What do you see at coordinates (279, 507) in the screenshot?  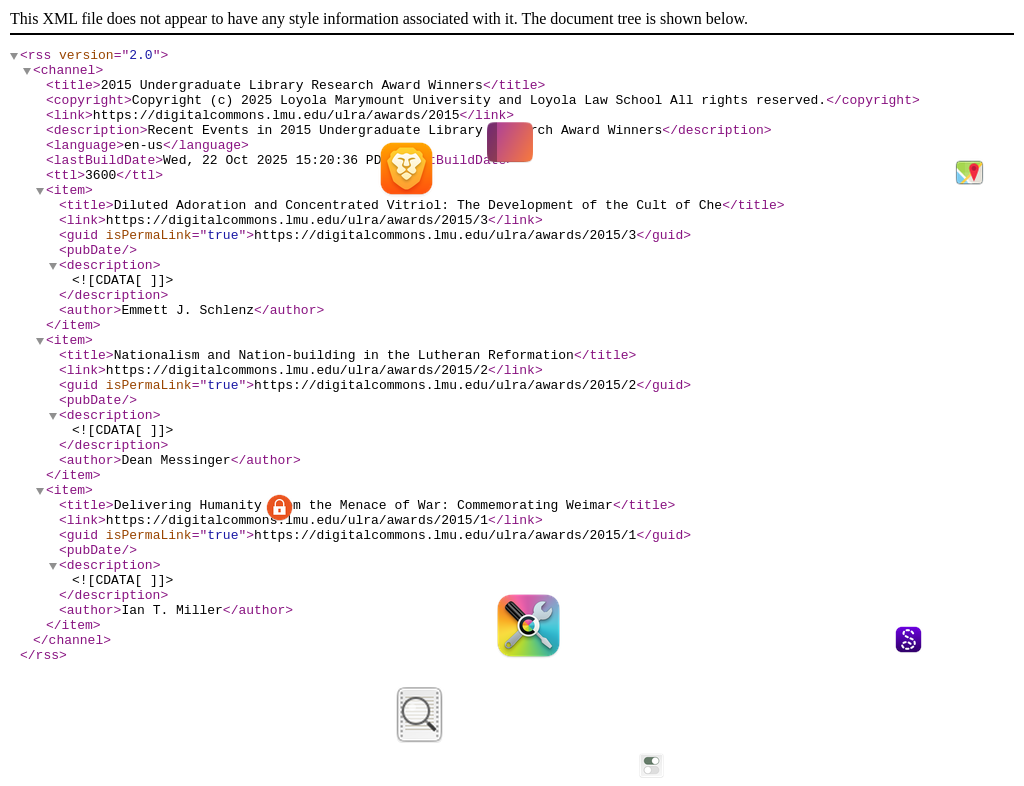 I see `brightness settings are locked` at bounding box center [279, 507].